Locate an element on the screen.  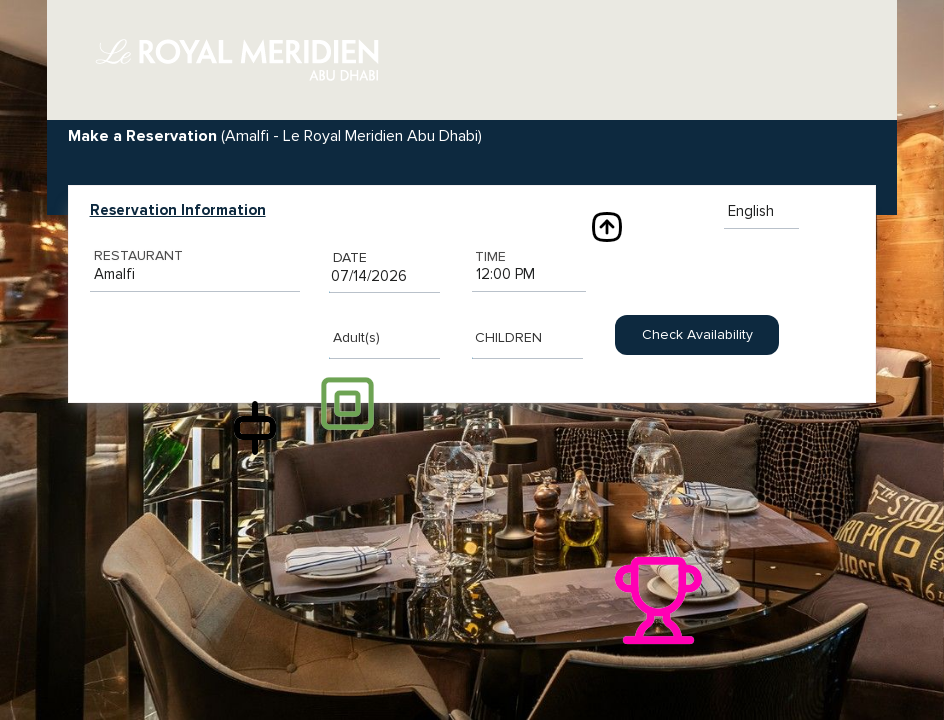
upload a file or document is located at coordinates (607, 227).